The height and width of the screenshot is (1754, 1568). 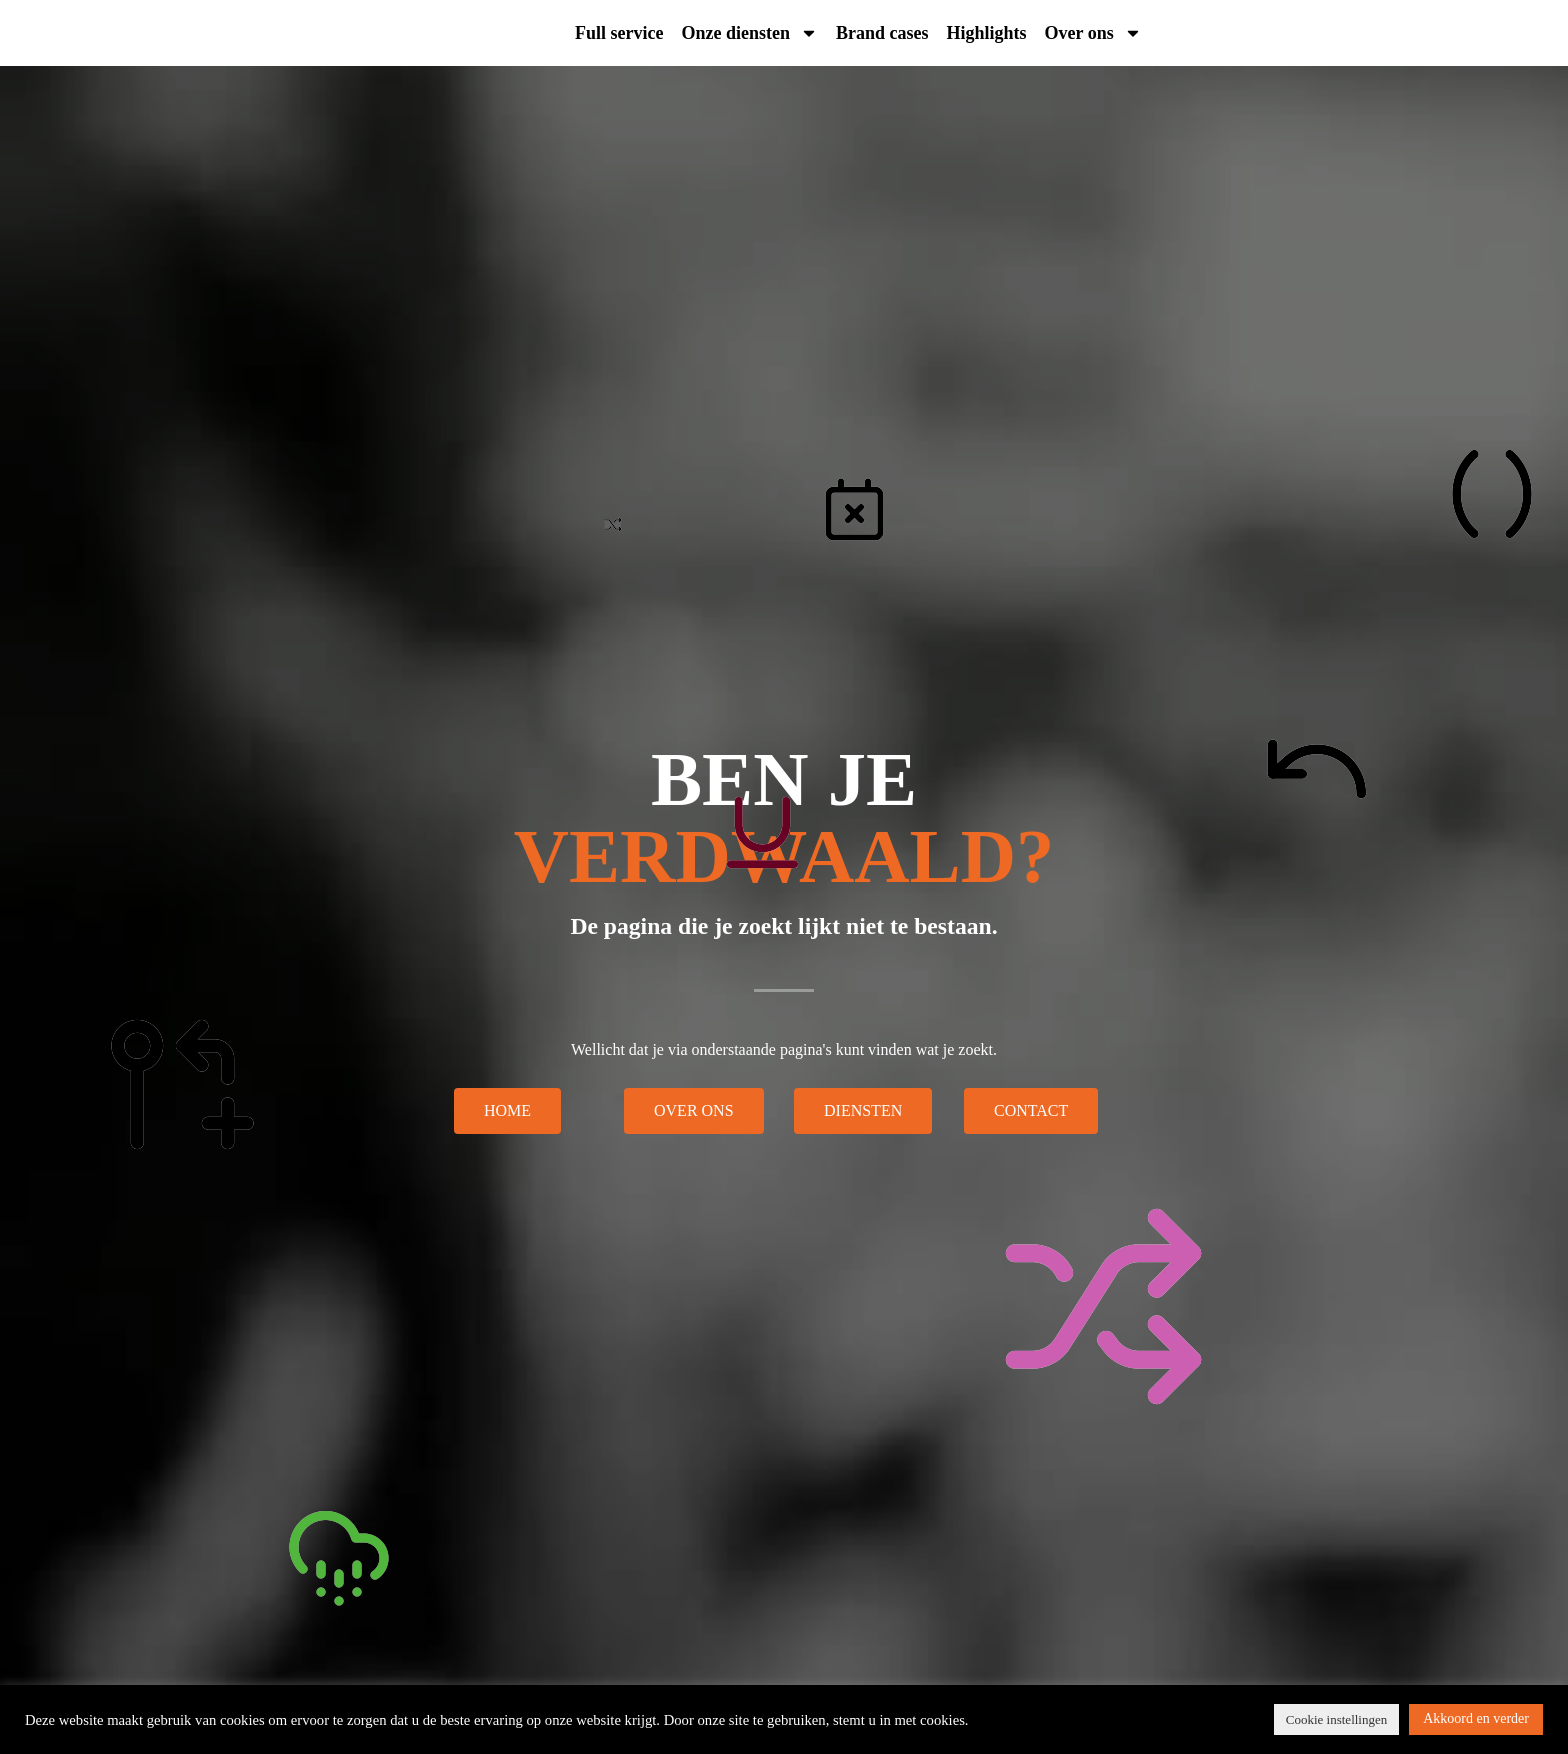 I want to click on indicates hail weather conditions, so click(x=339, y=1556).